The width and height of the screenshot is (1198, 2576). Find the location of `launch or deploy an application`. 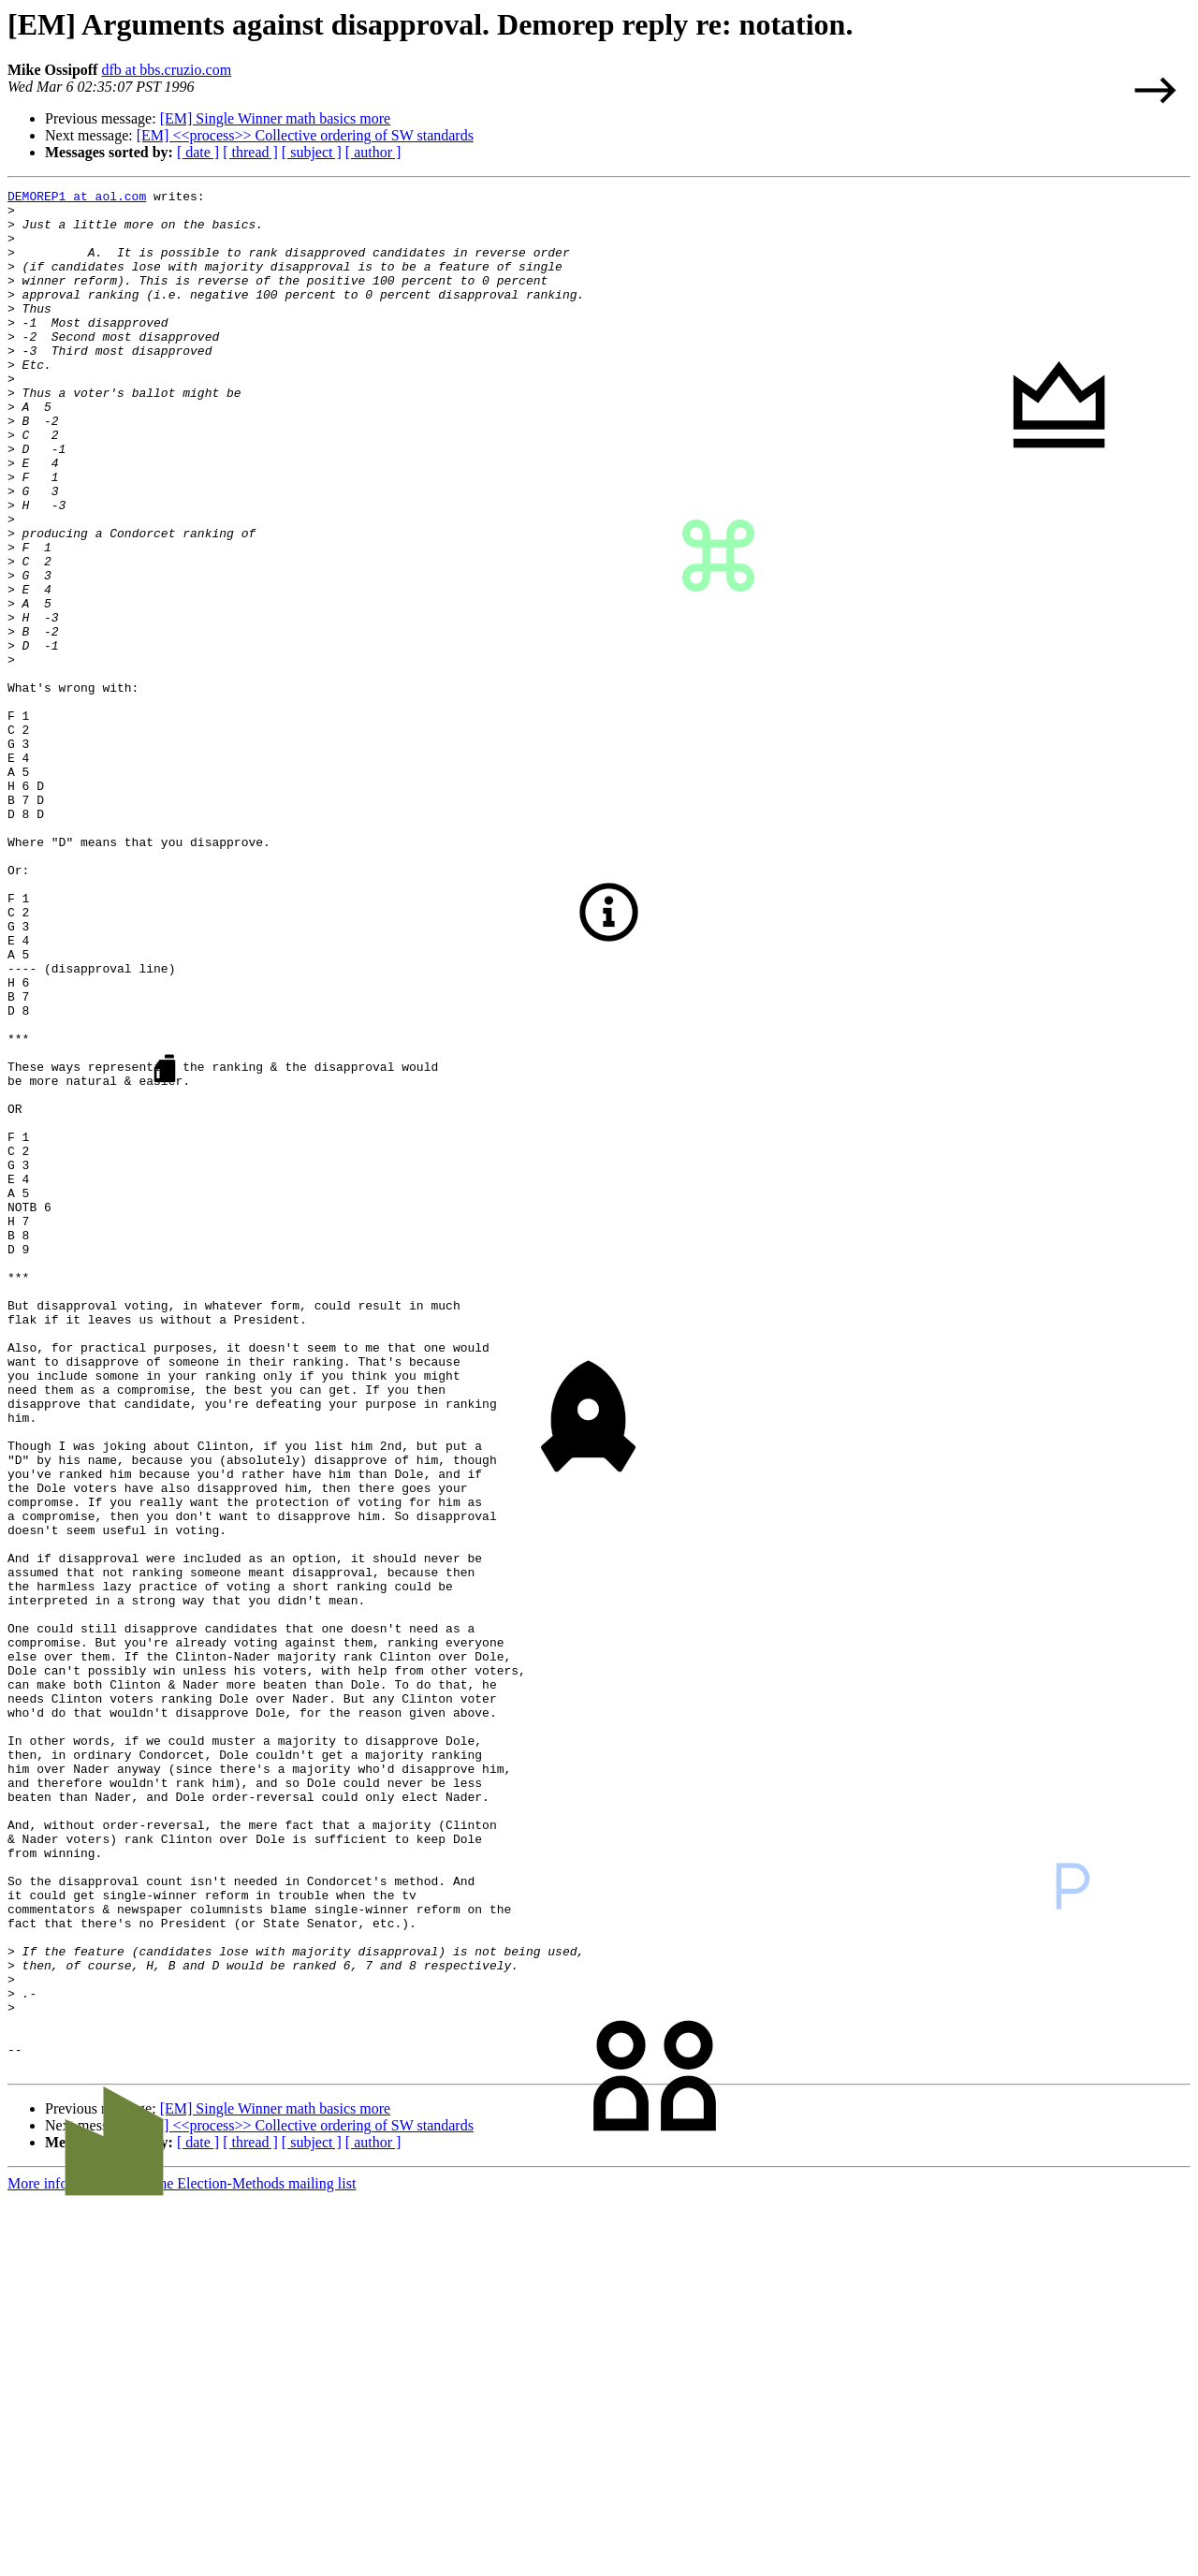

launch or deploy an application is located at coordinates (588, 1414).